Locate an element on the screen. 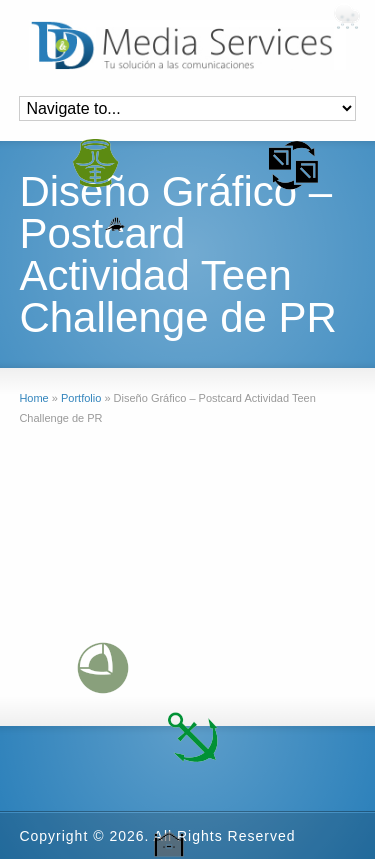 The height and width of the screenshot is (859, 375). navigate to maritime or nautical settings is located at coordinates (193, 737).